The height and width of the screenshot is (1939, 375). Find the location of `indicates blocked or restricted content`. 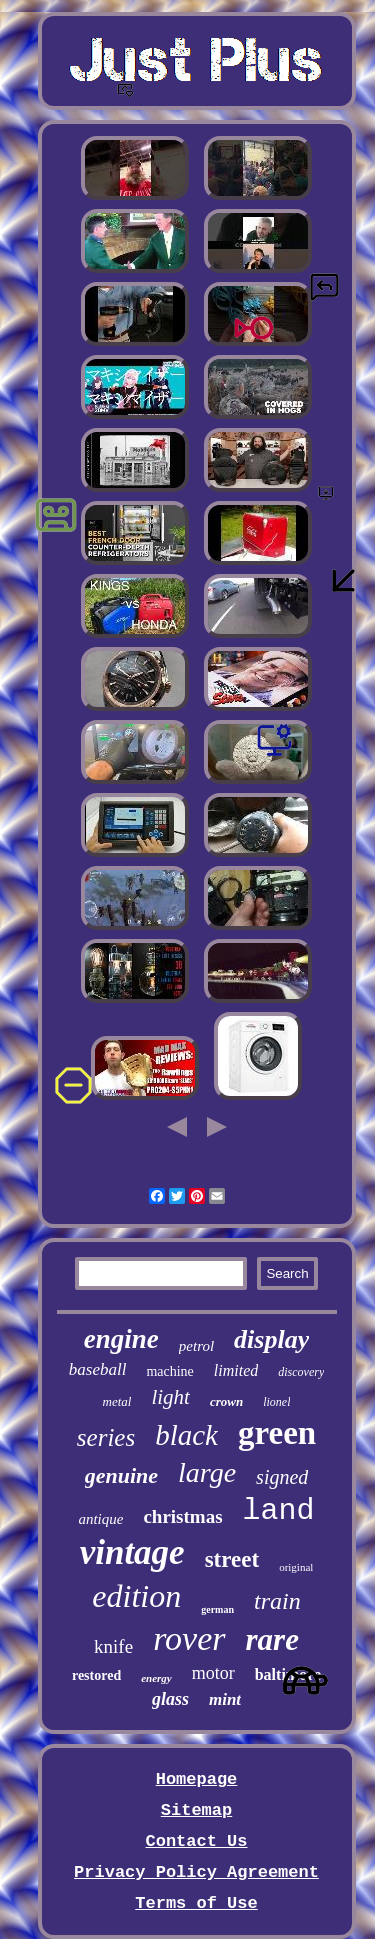

indicates blocked or restricted content is located at coordinates (73, 1085).